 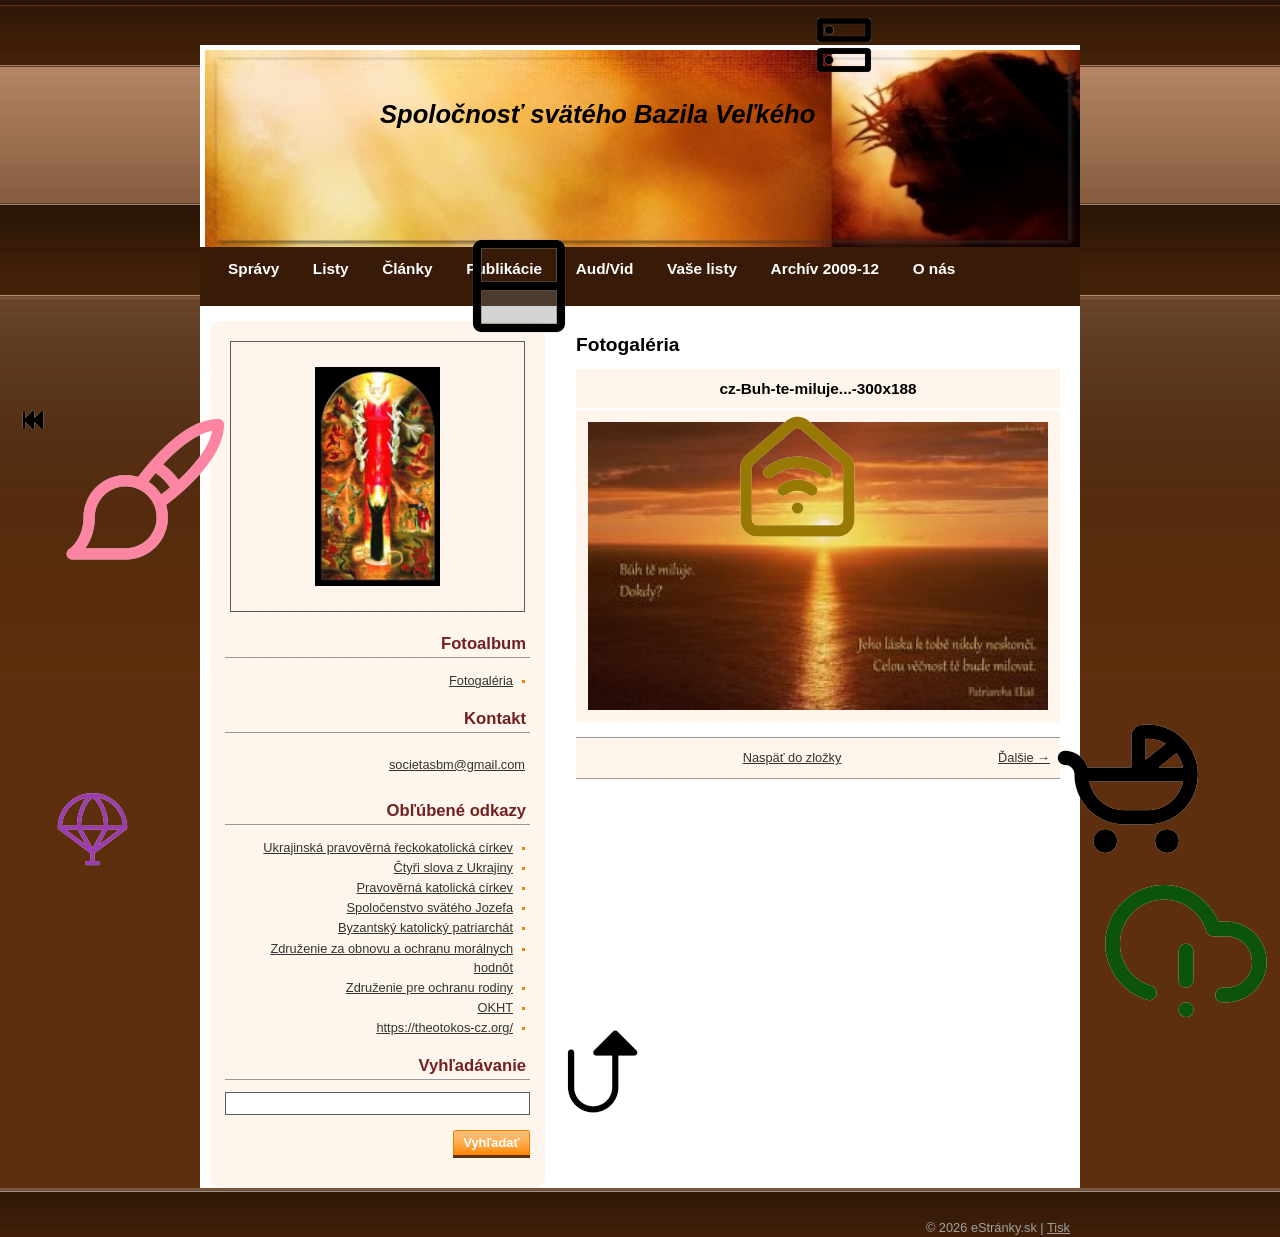 What do you see at coordinates (151, 492) in the screenshot?
I see `access drawing or painting tools` at bounding box center [151, 492].